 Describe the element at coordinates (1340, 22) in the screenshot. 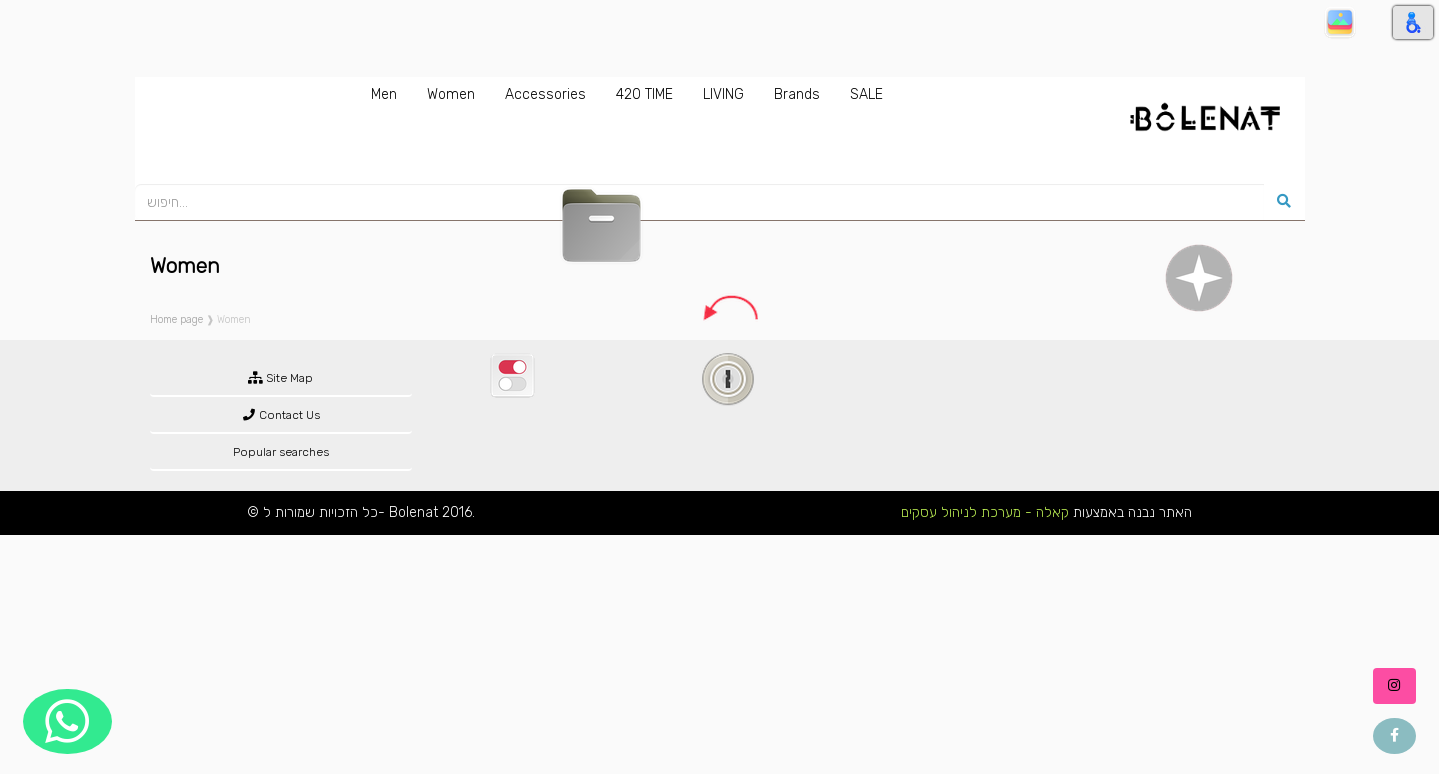

I see `open imagefan reloaded photo viewer app` at that location.